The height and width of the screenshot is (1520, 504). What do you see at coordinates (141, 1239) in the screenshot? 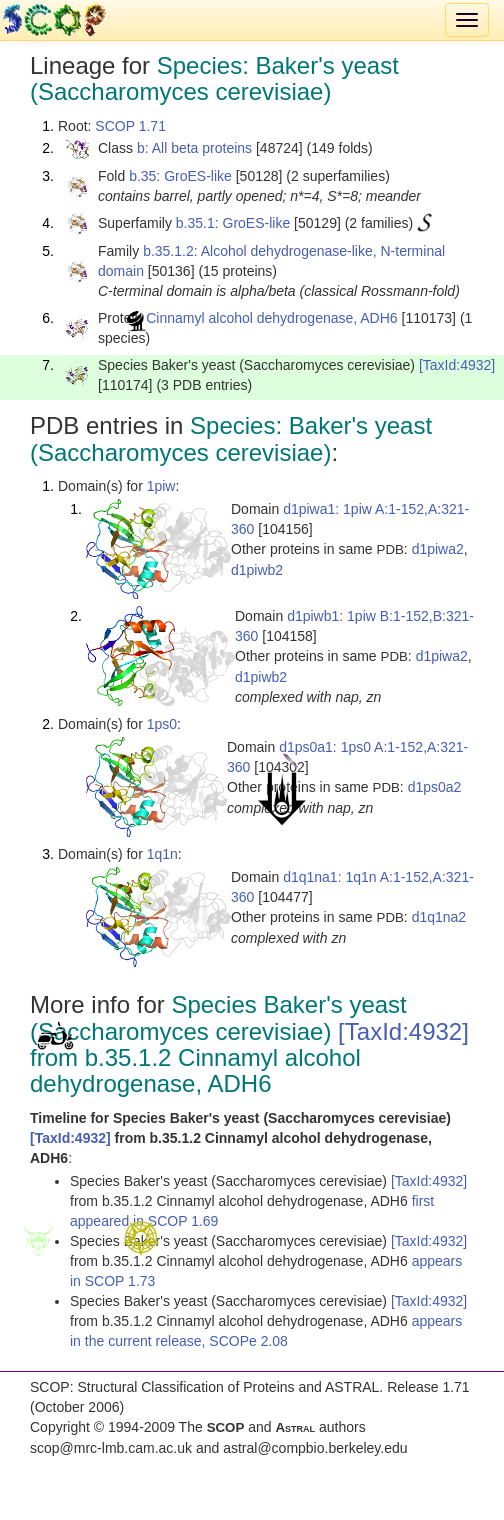
I see `indicates occult or mystical game element` at bounding box center [141, 1239].